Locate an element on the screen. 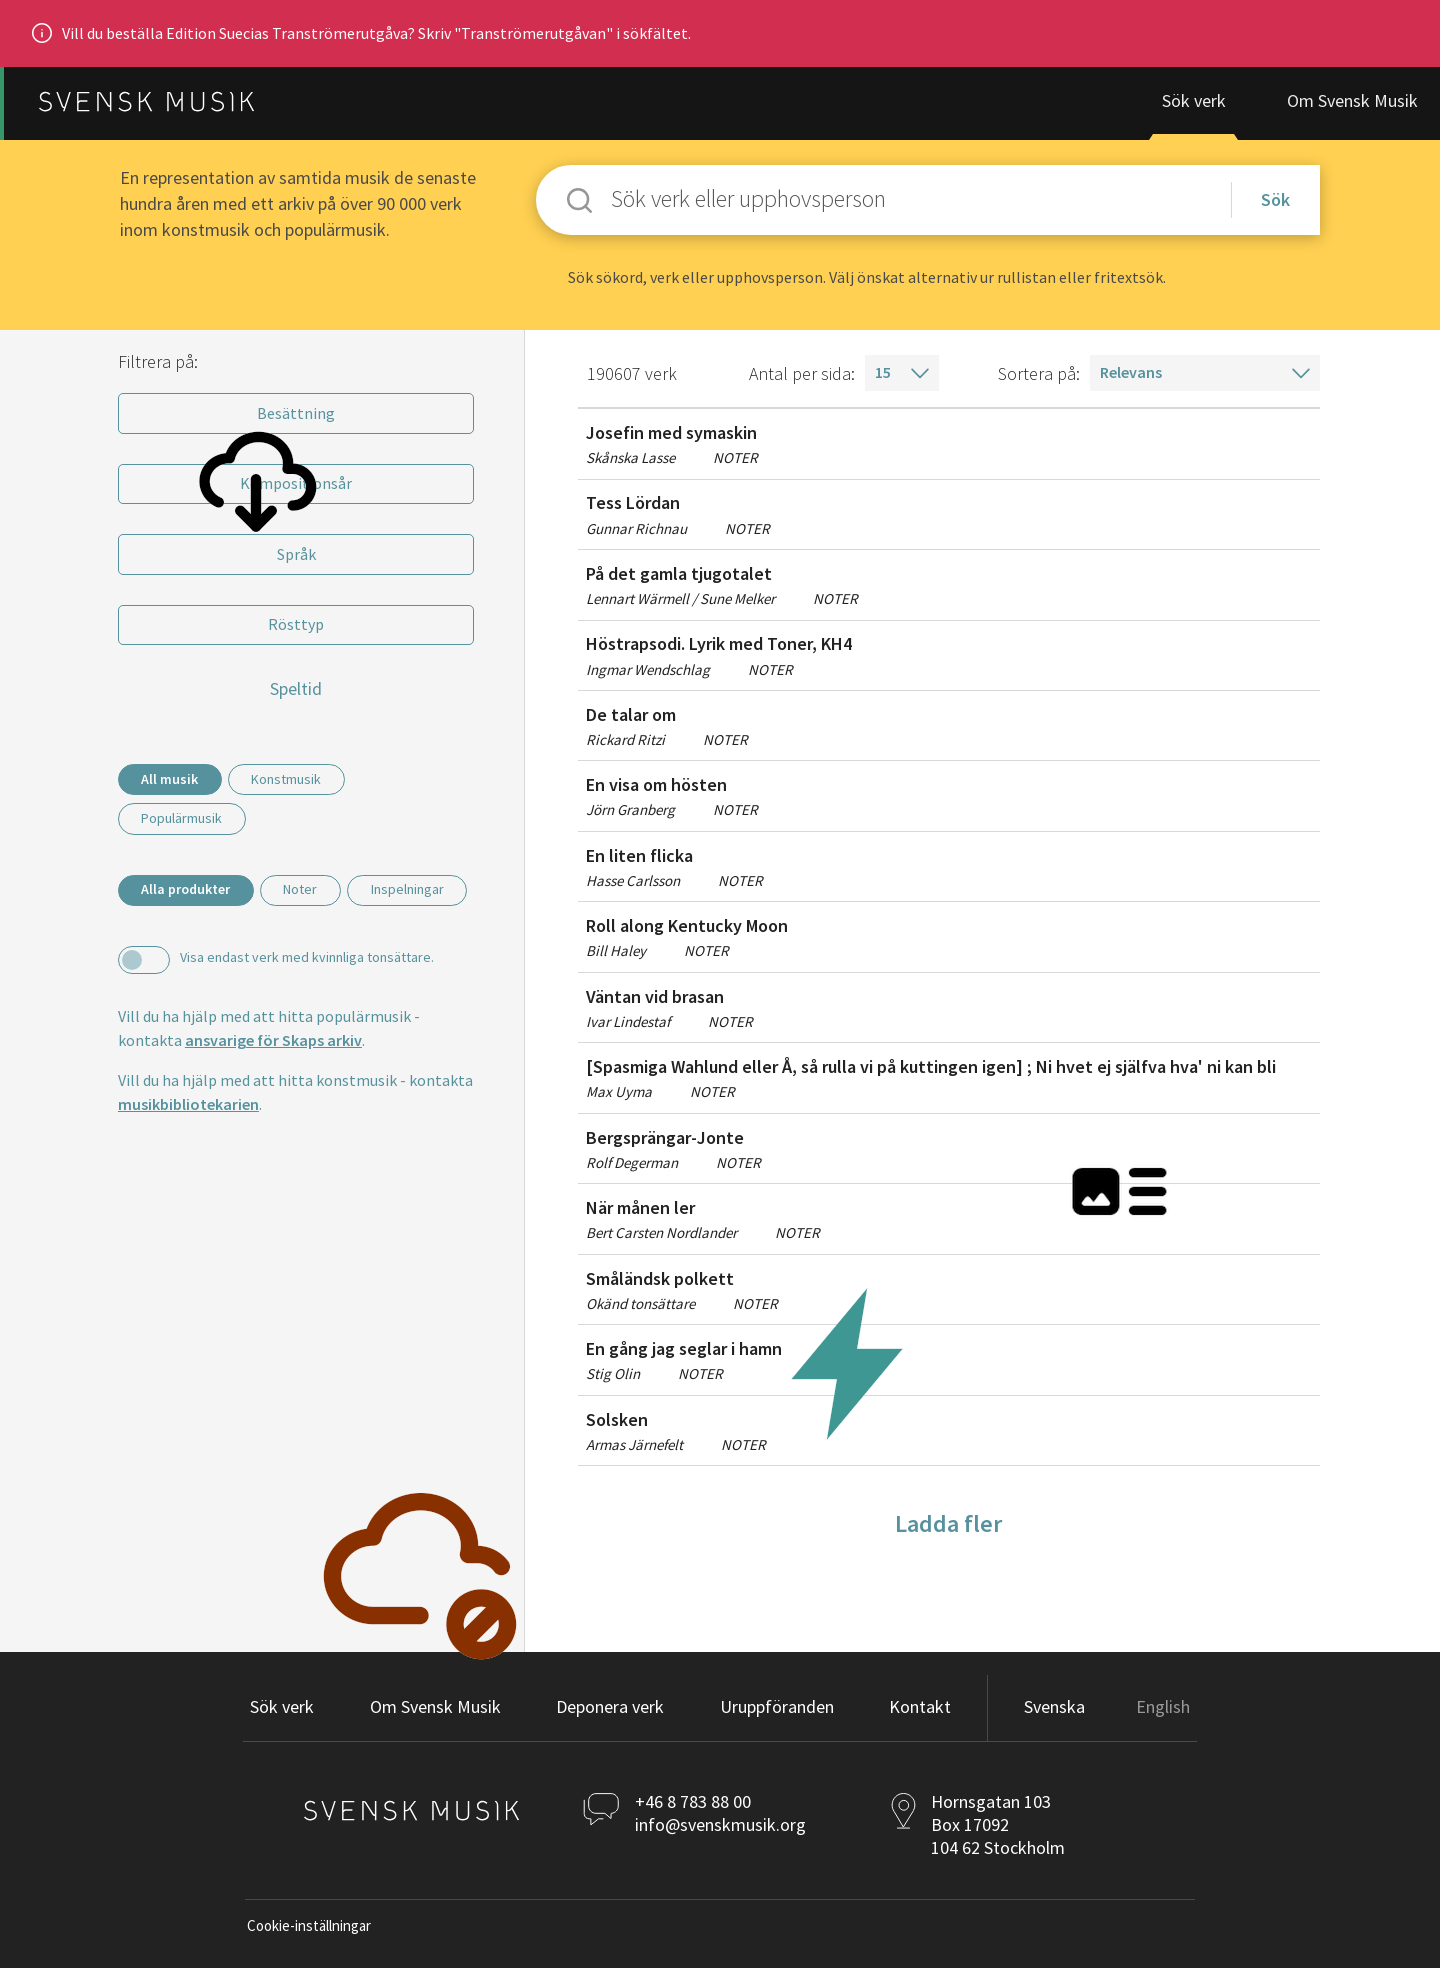 The width and height of the screenshot is (1440, 1968). download file from cloud storage is located at coordinates (256, 474).